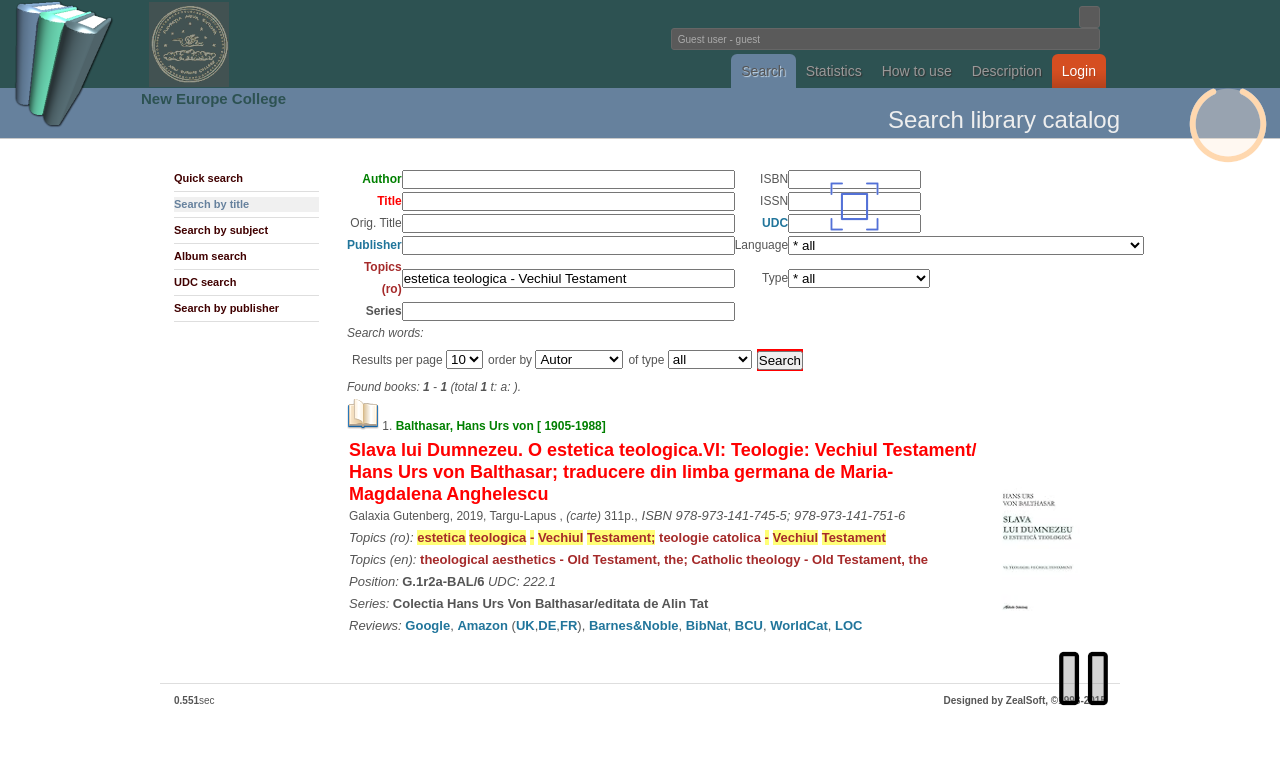  I want to click on pause media playback, so click(1083, 678).